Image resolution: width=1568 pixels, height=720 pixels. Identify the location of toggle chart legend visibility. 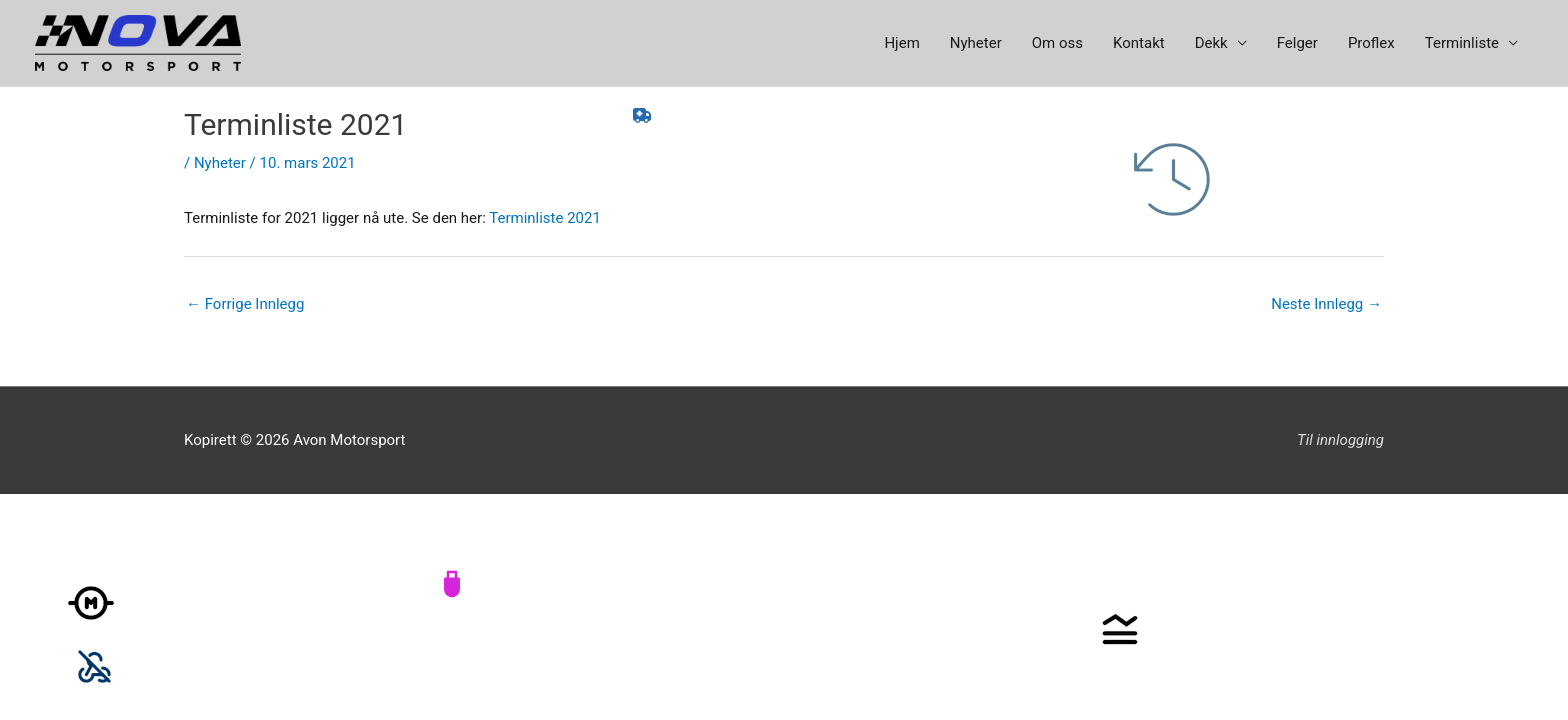
(1120, 629).